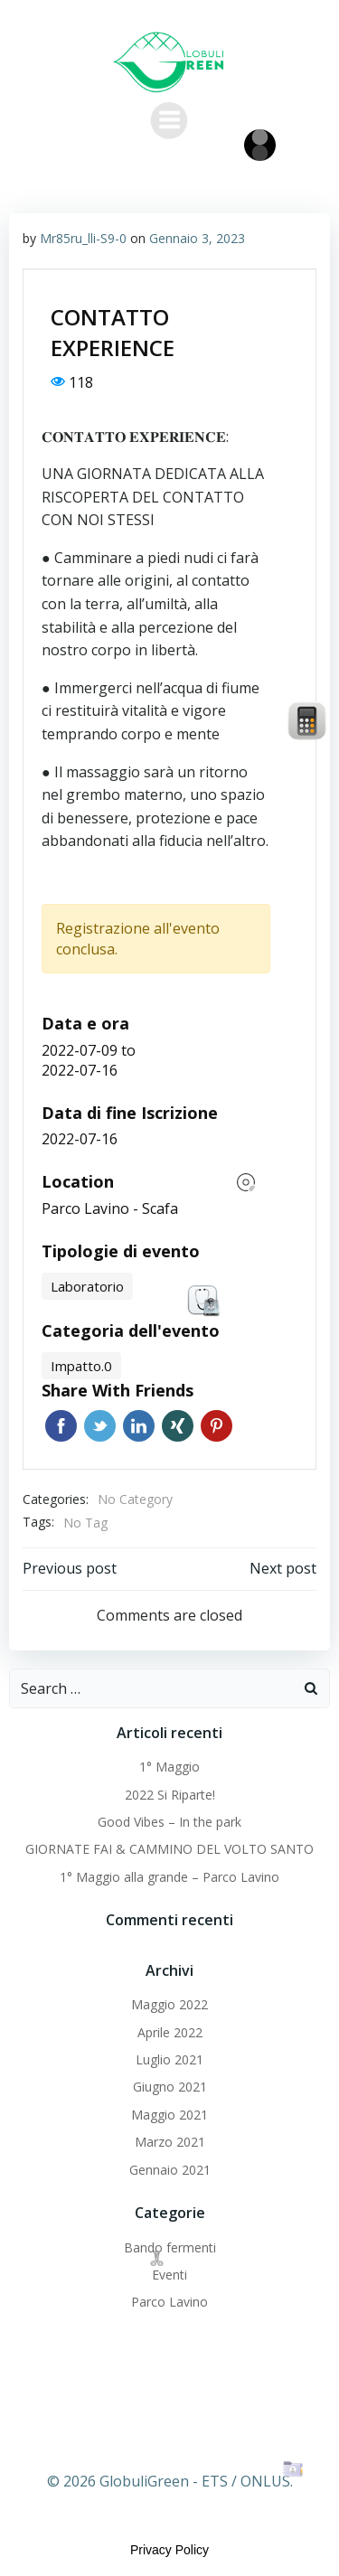  What do you see at coordinates (259, 145) in the screenshot?
I see `open display calibration assistant` at bounding box center [259, 145].